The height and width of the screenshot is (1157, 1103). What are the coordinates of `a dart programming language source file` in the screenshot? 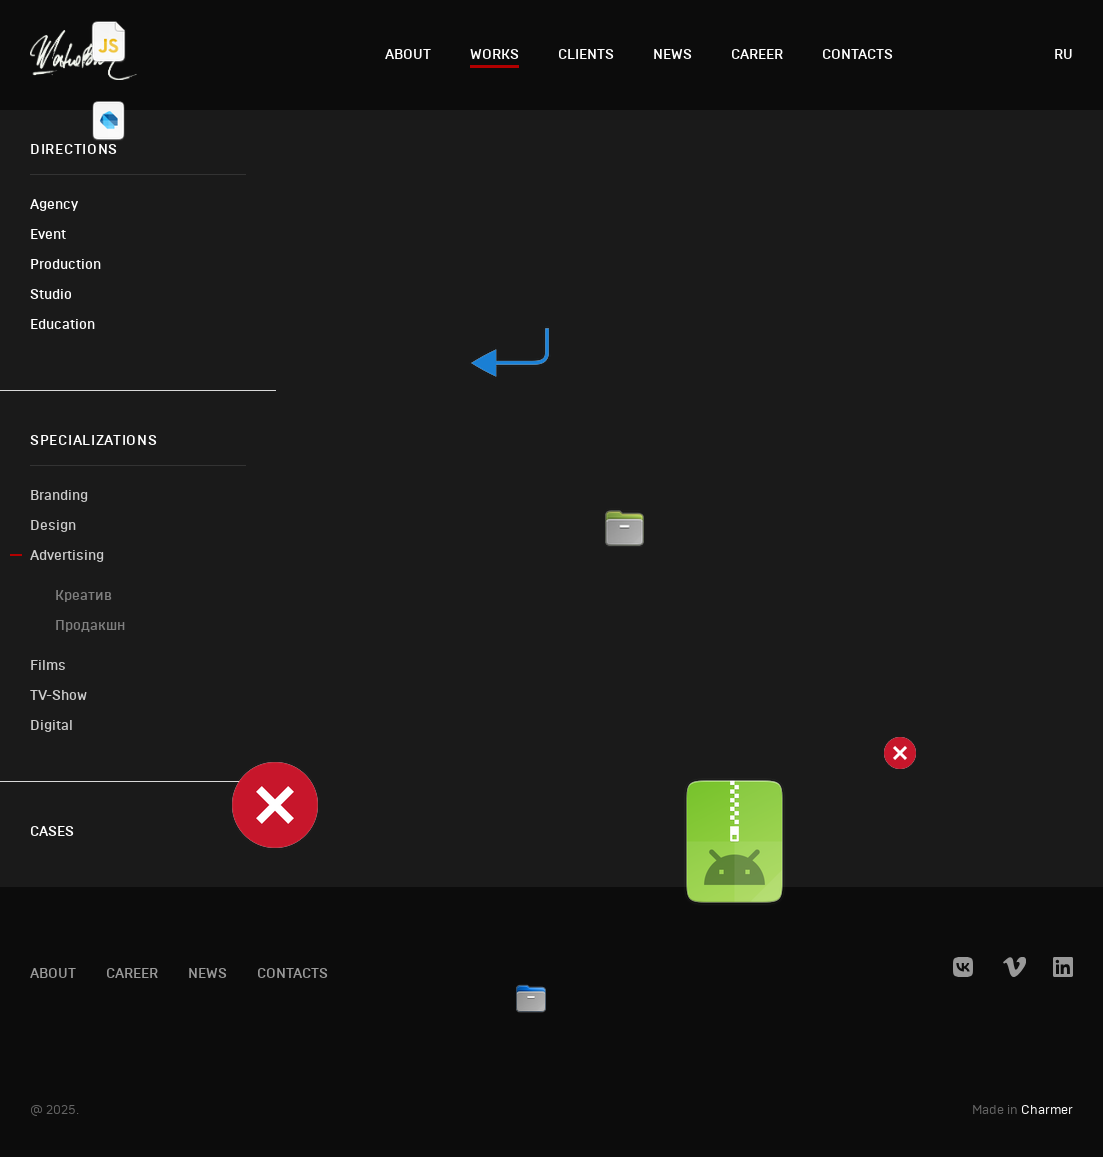 It's located at (108, 120).